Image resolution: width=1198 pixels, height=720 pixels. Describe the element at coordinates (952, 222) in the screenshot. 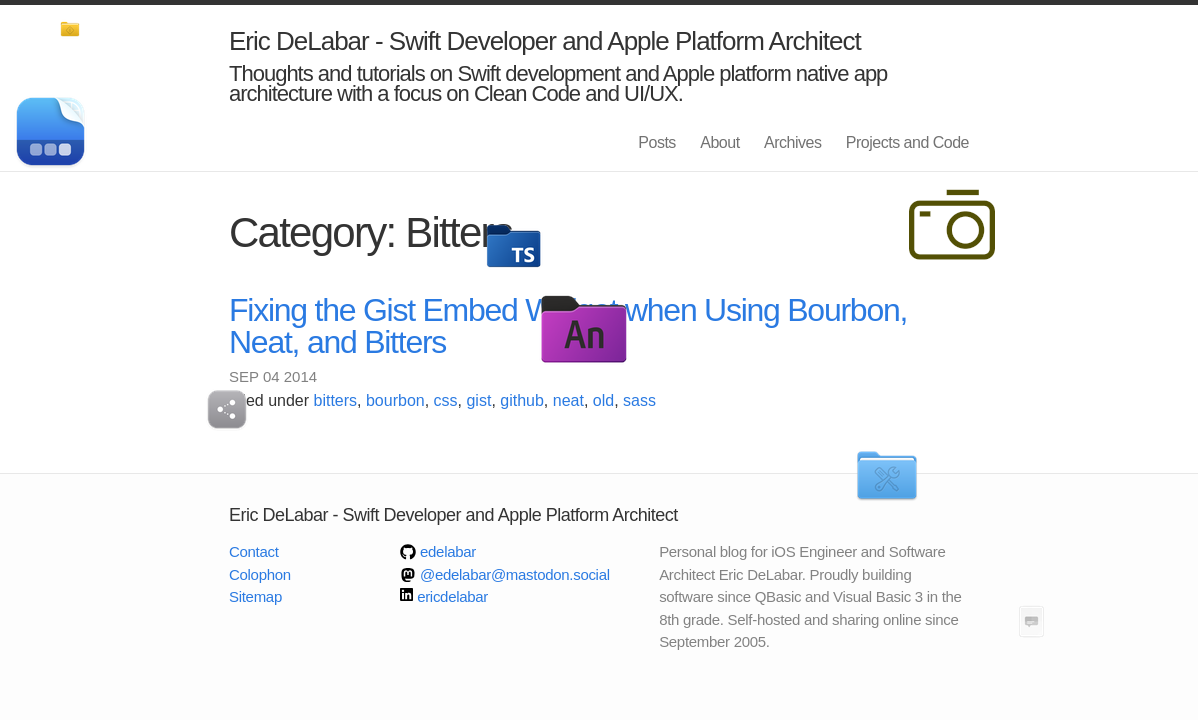

I see `open photo management app` at that location.